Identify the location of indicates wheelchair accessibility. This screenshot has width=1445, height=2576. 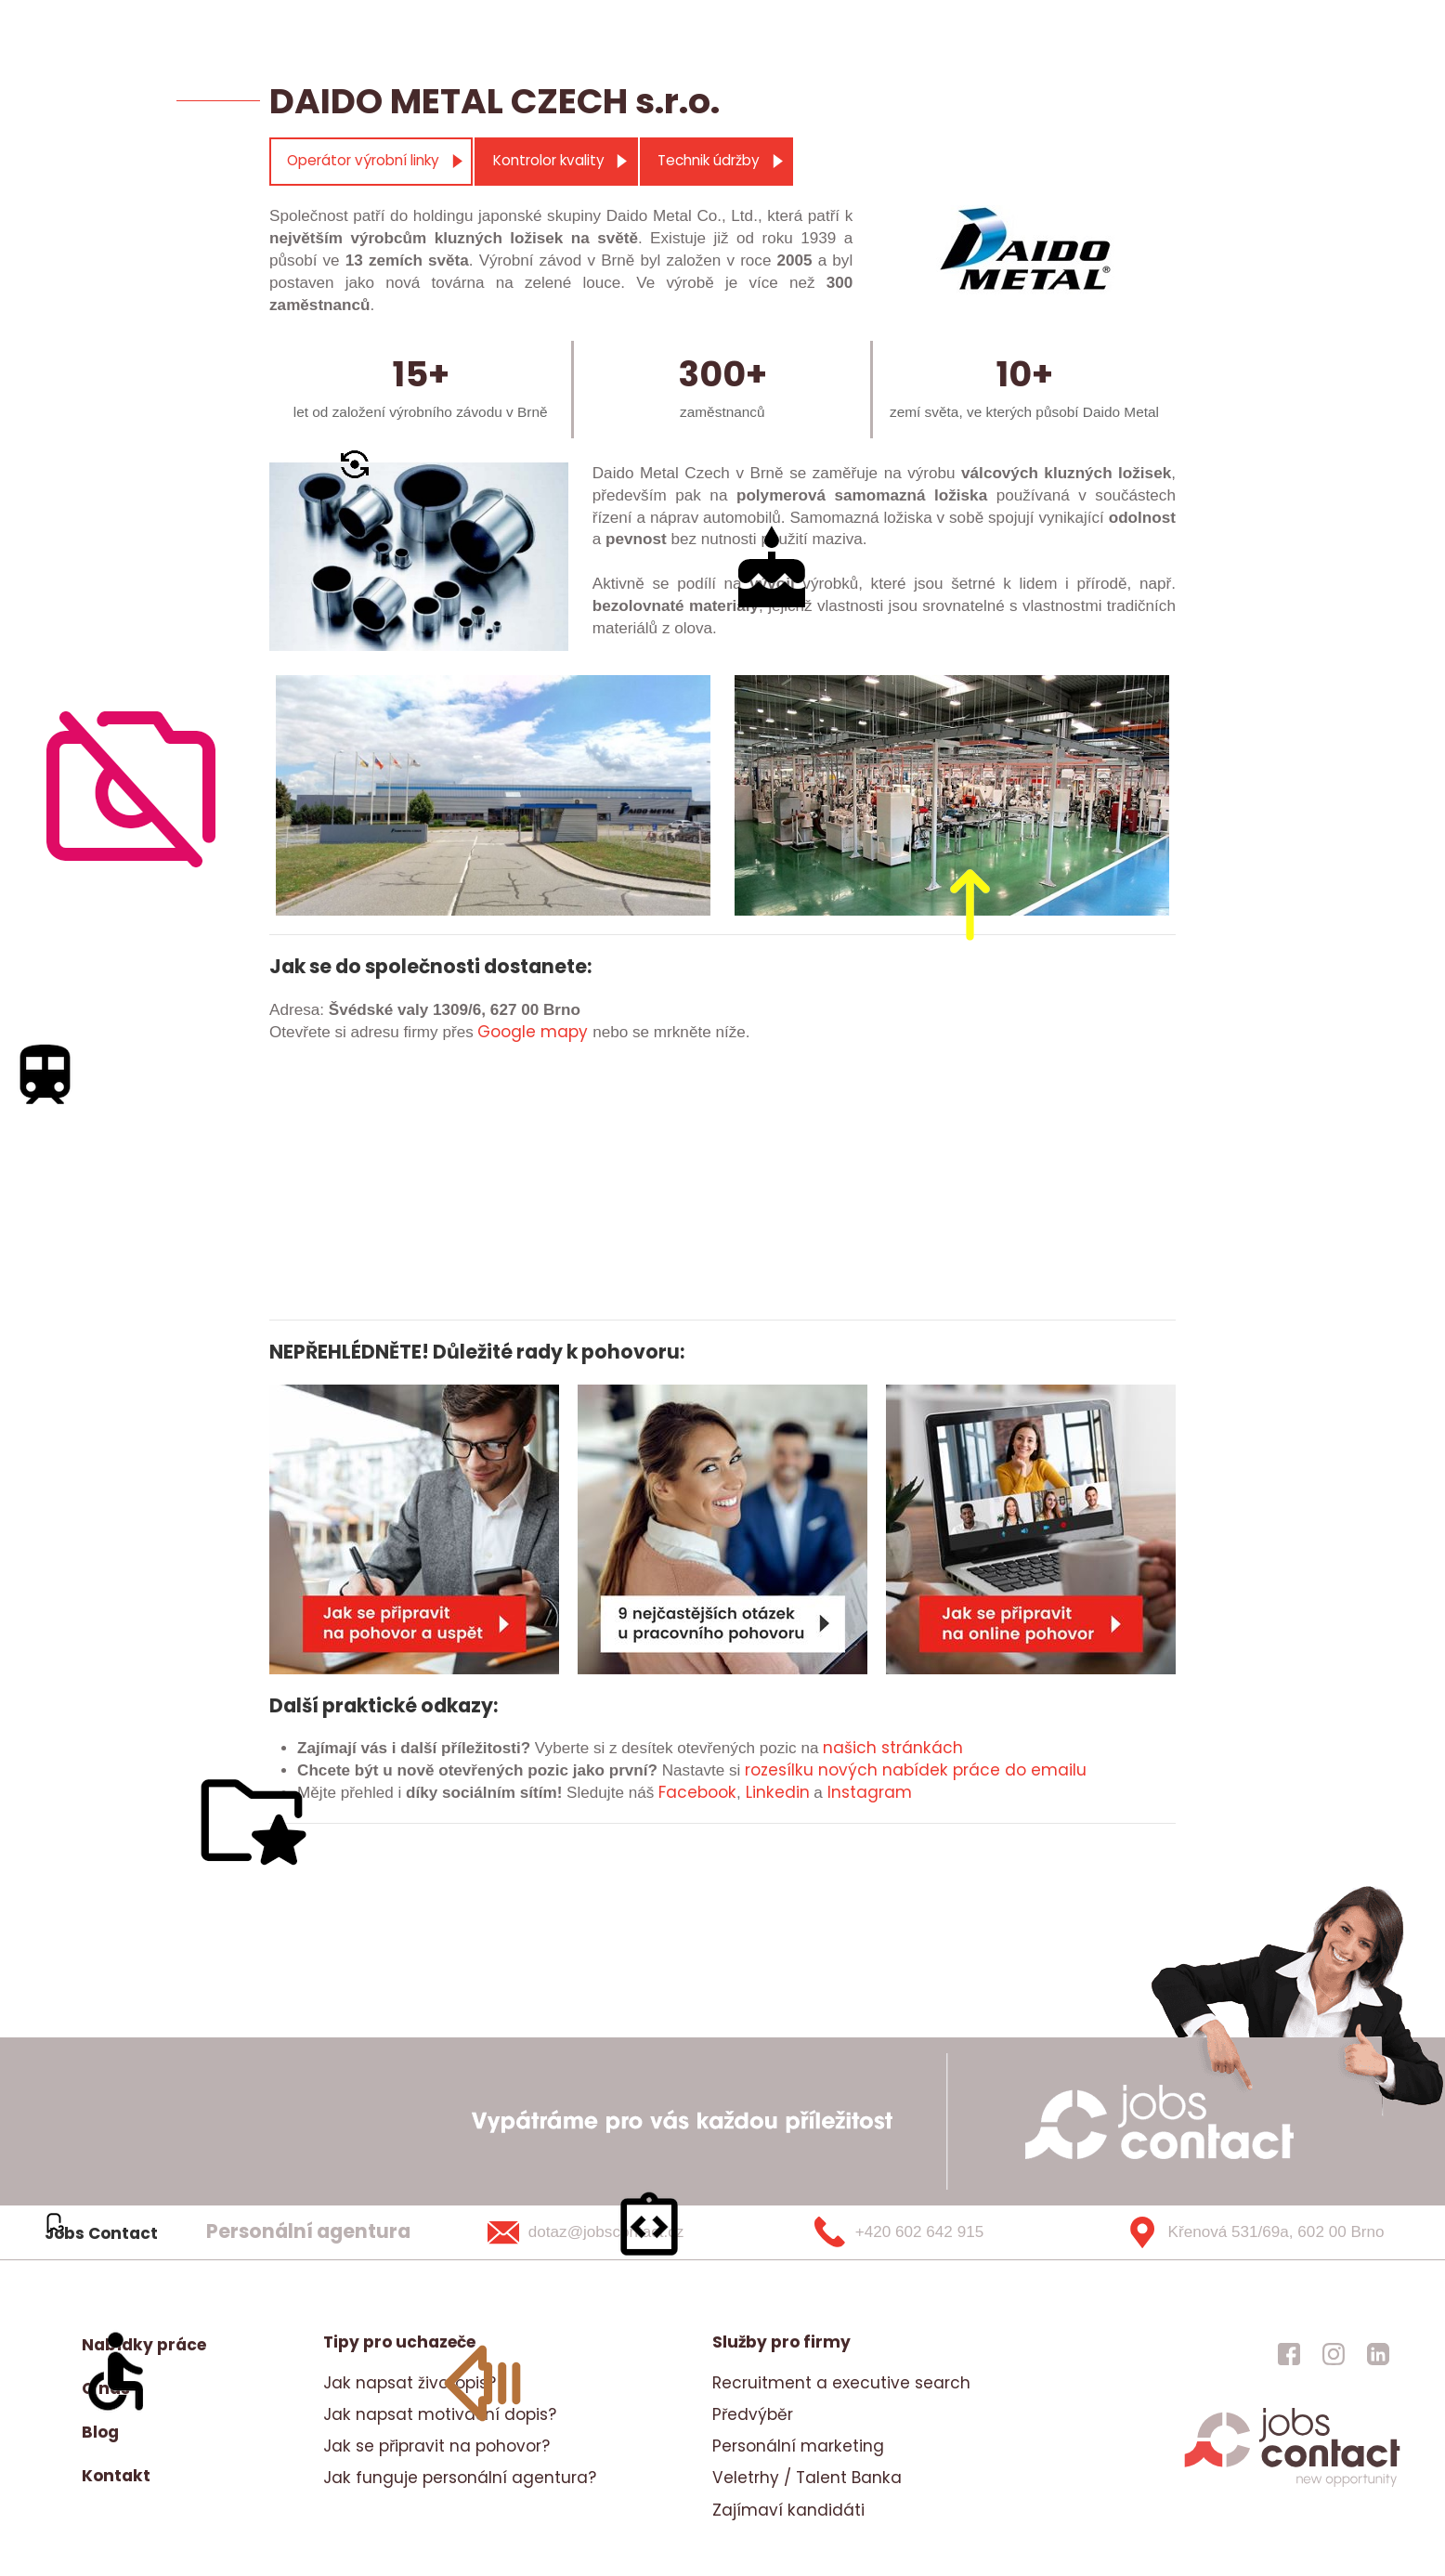
(115, 2371).